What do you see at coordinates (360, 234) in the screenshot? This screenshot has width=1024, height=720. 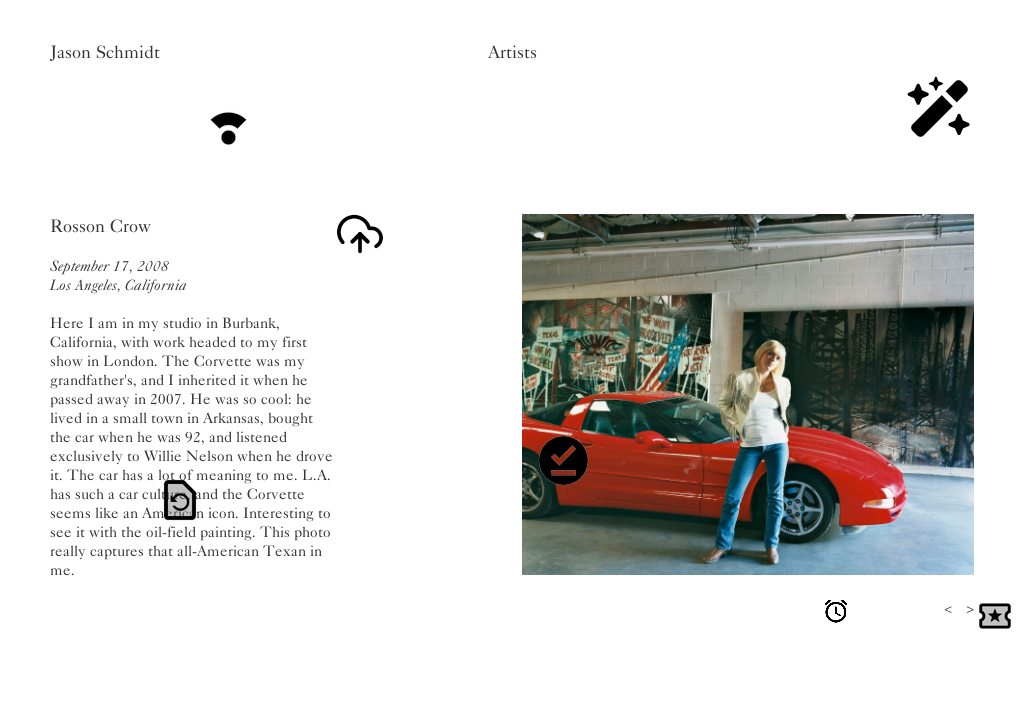 I see `upload file to cloud storage` at bounding box center [360, 234].